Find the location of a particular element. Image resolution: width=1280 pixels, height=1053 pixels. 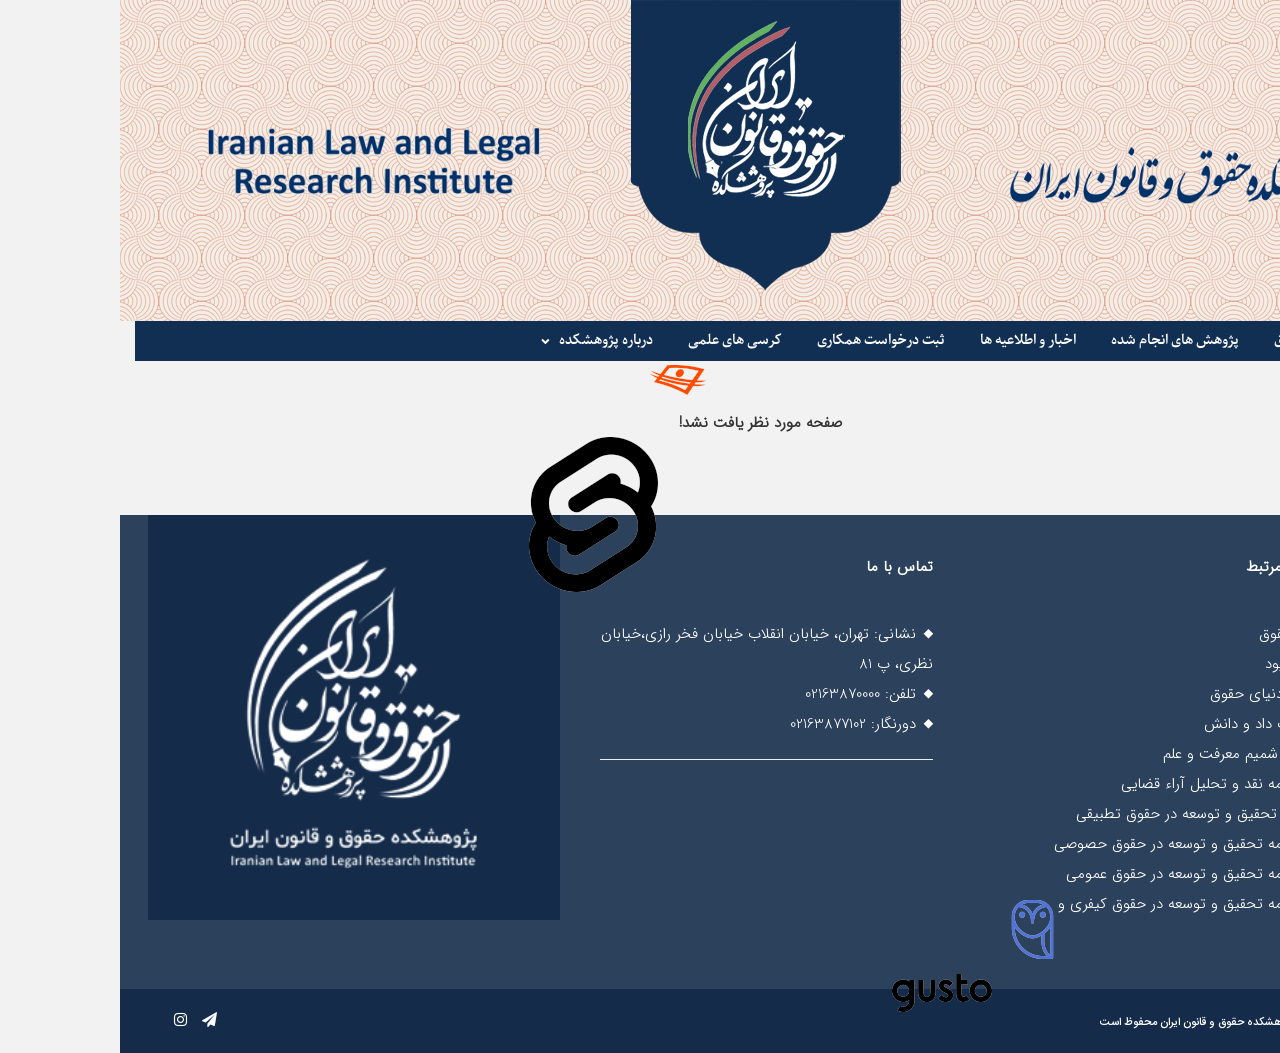

svelte framework logo is located at coordinates (593, 514).